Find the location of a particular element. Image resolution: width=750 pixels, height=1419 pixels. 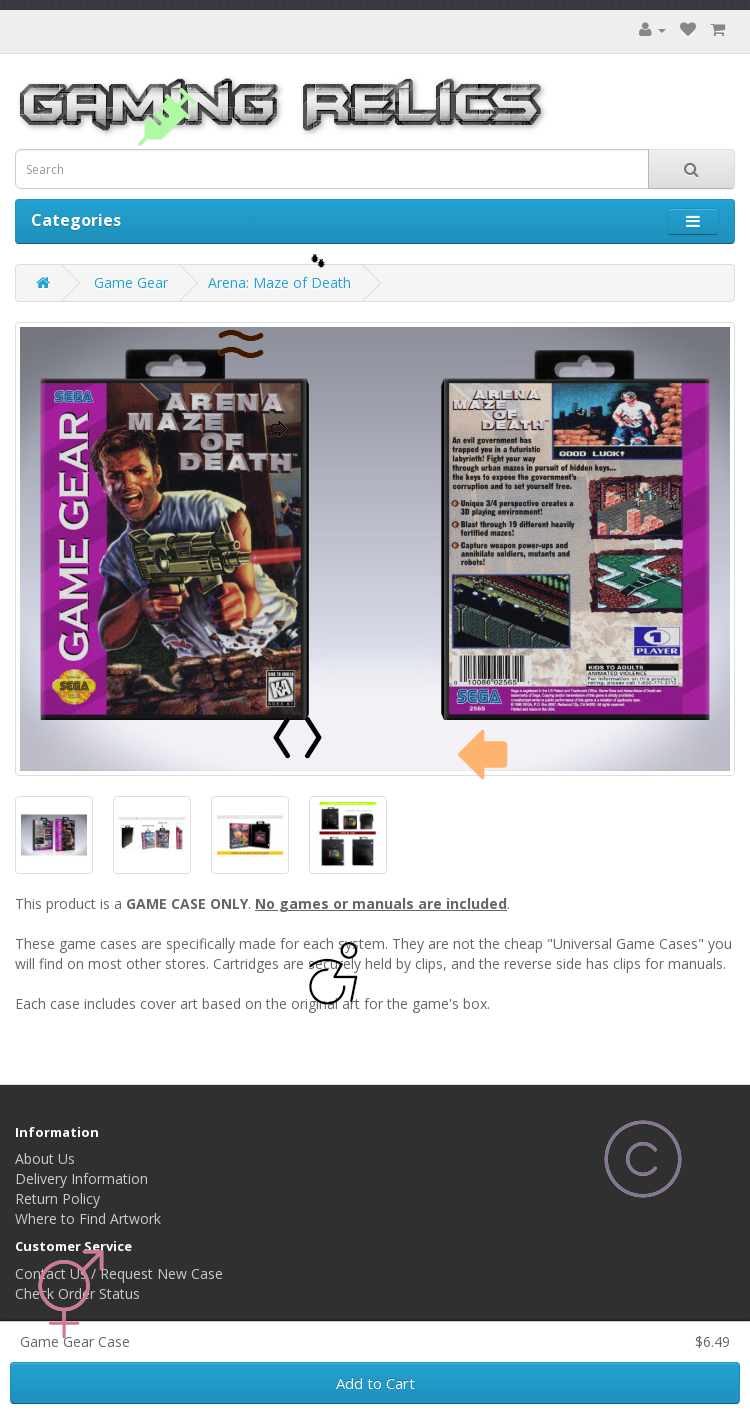

go forward or proceed to the next step is located at coordinates (278, 428).